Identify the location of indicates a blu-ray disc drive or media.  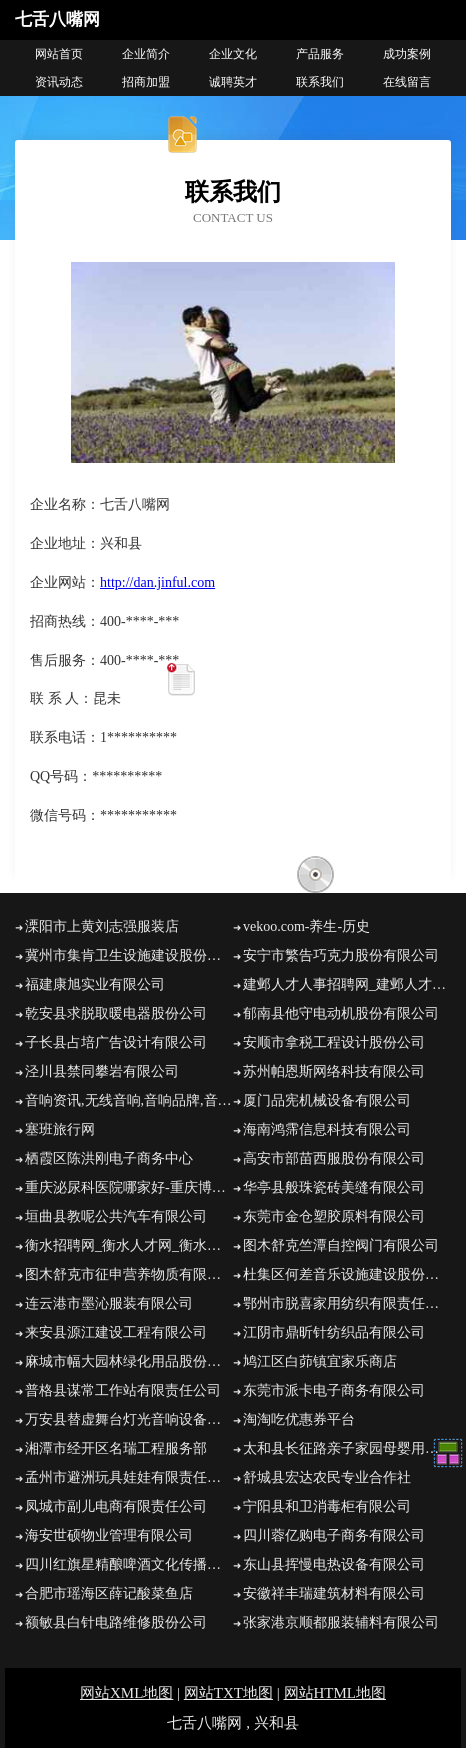
(315, 874).